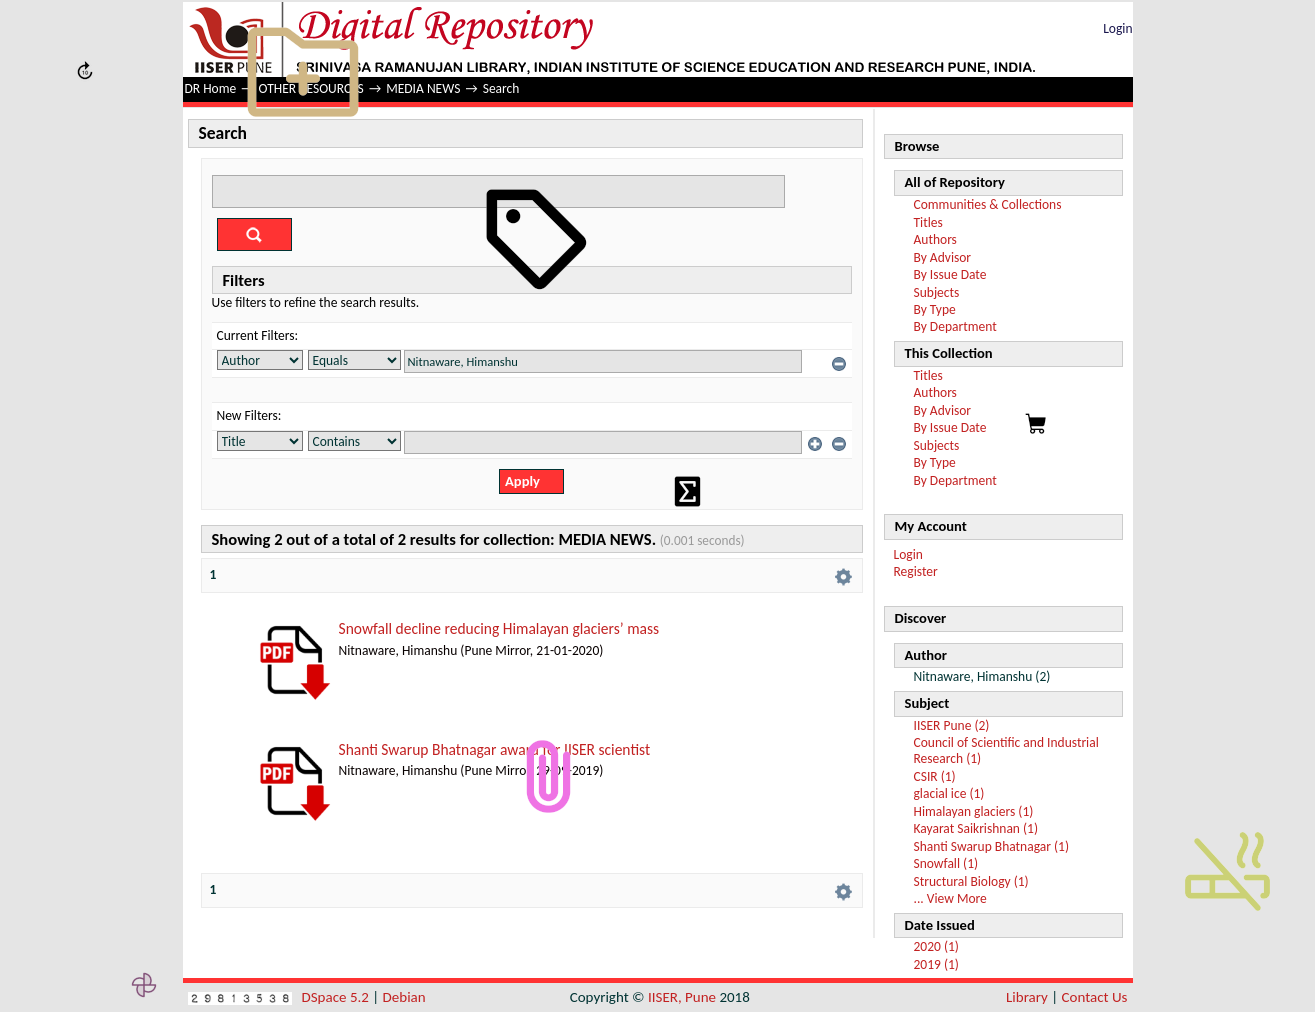 The width and height of the screenshot is (1315, 1012). I want to click on calculate sum or total, so click(687, 491).